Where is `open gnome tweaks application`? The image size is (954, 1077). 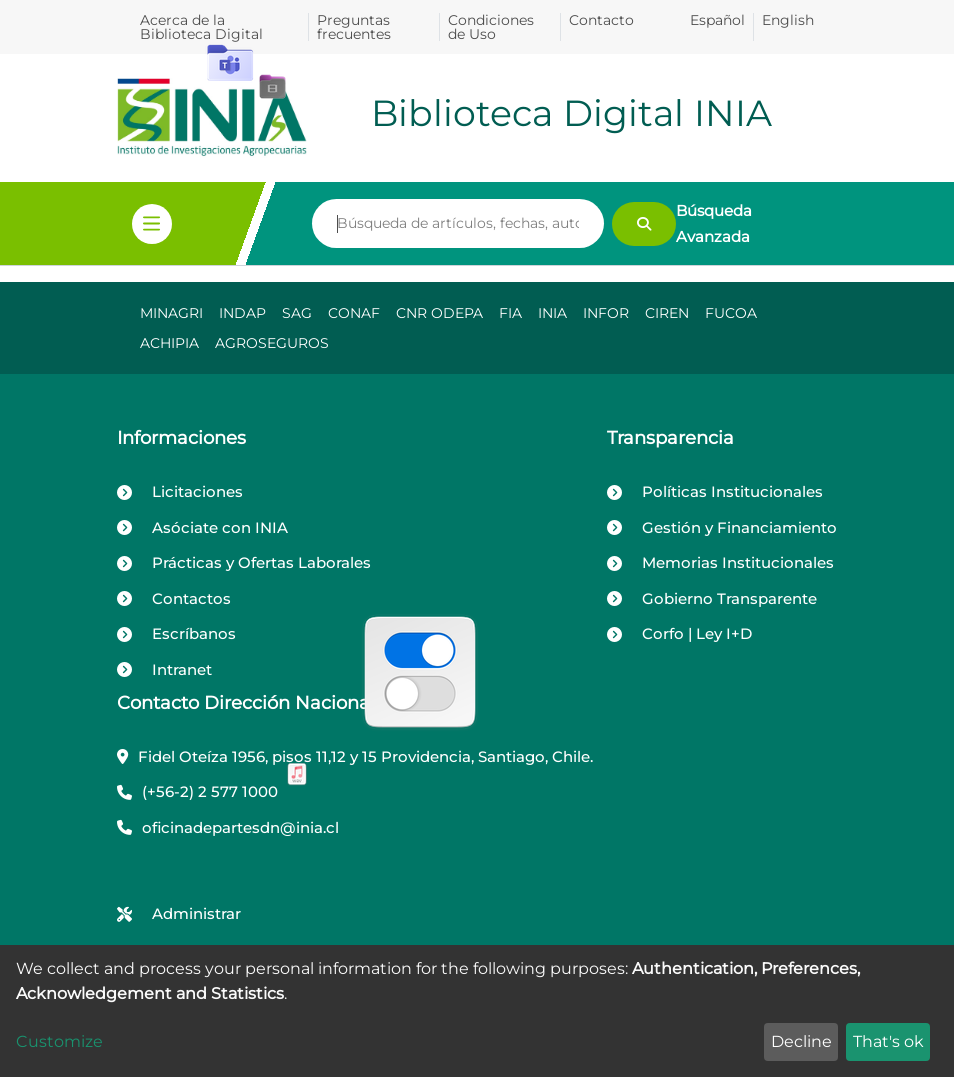 open gnome tweaks application is located at coordinates (420, 672).